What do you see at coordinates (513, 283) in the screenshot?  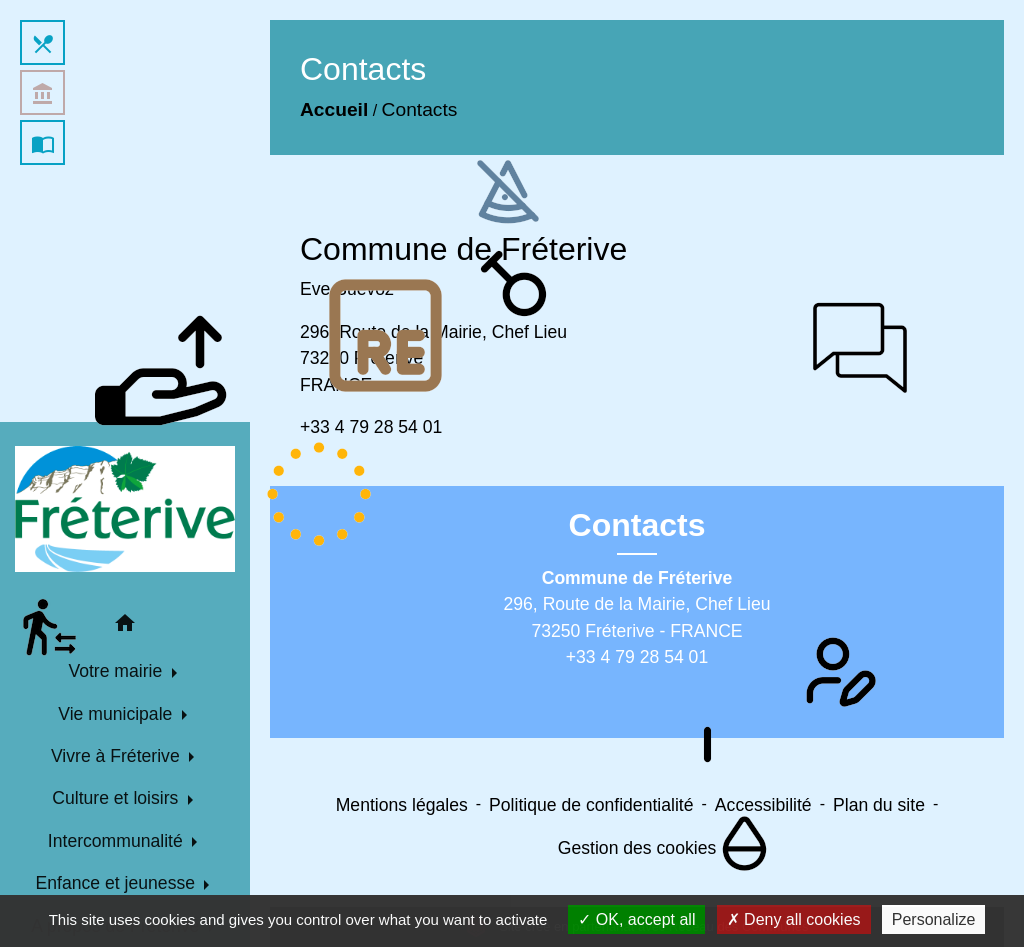 I see `indicates travesti gender identity` at bounding box center [513, 283].